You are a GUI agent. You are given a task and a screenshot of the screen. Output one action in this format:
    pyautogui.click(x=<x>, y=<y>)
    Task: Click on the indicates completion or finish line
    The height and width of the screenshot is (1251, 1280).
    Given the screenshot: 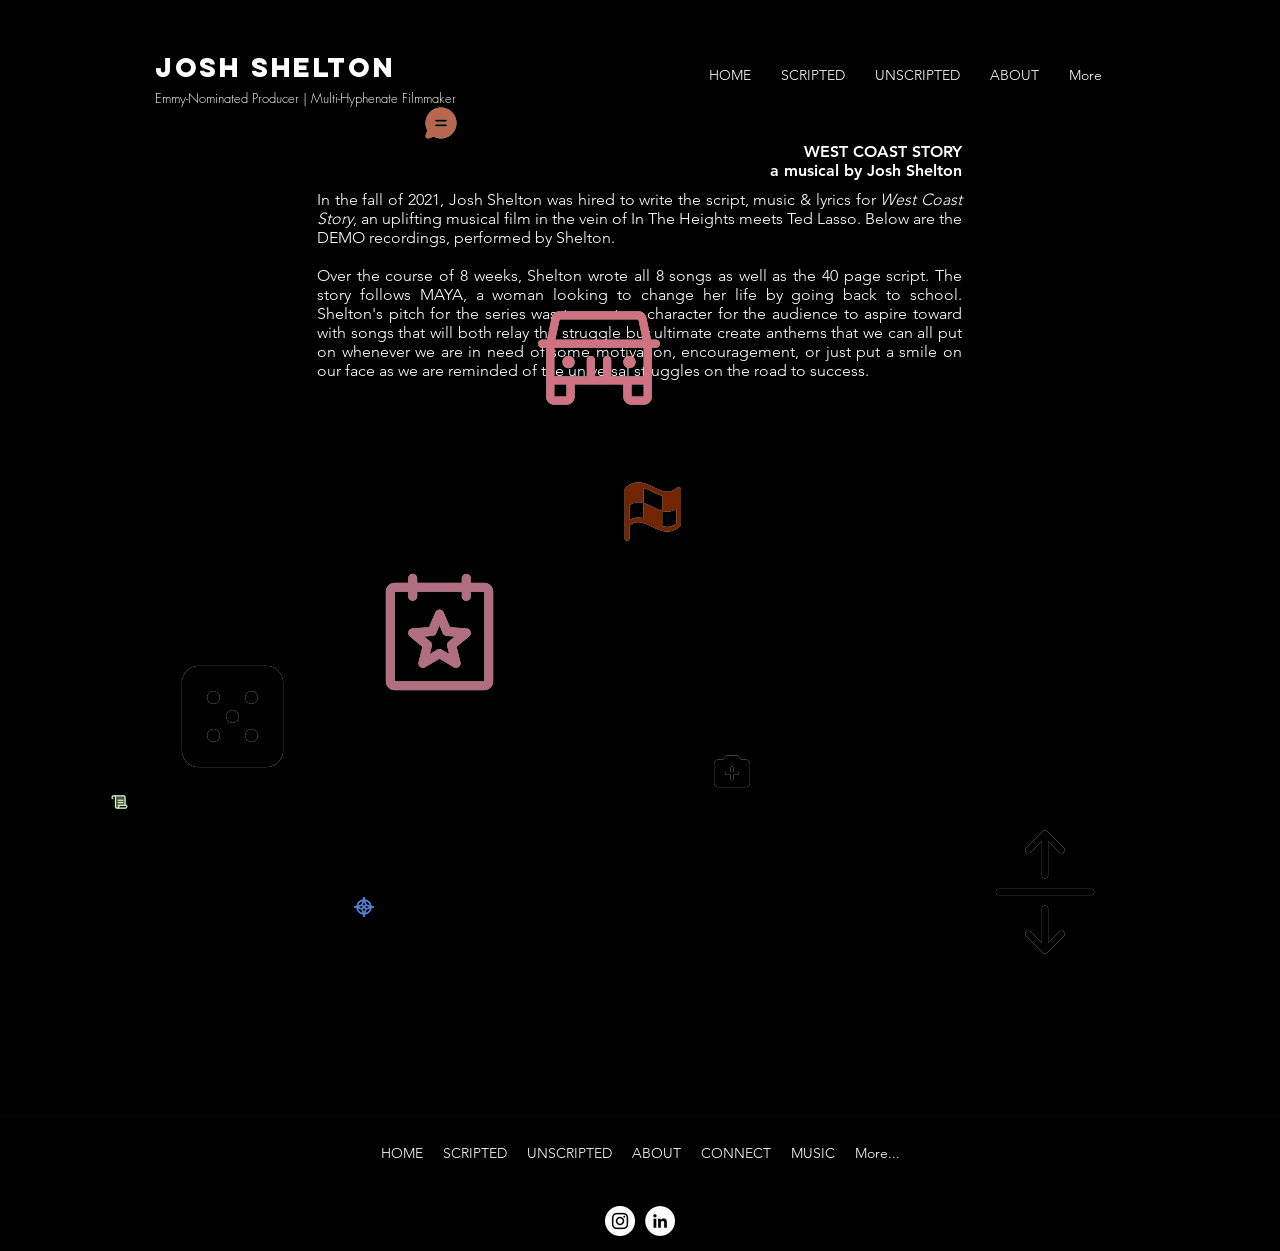 What is the action you would take?
    pyautogui.click(x=650, y=510)
    